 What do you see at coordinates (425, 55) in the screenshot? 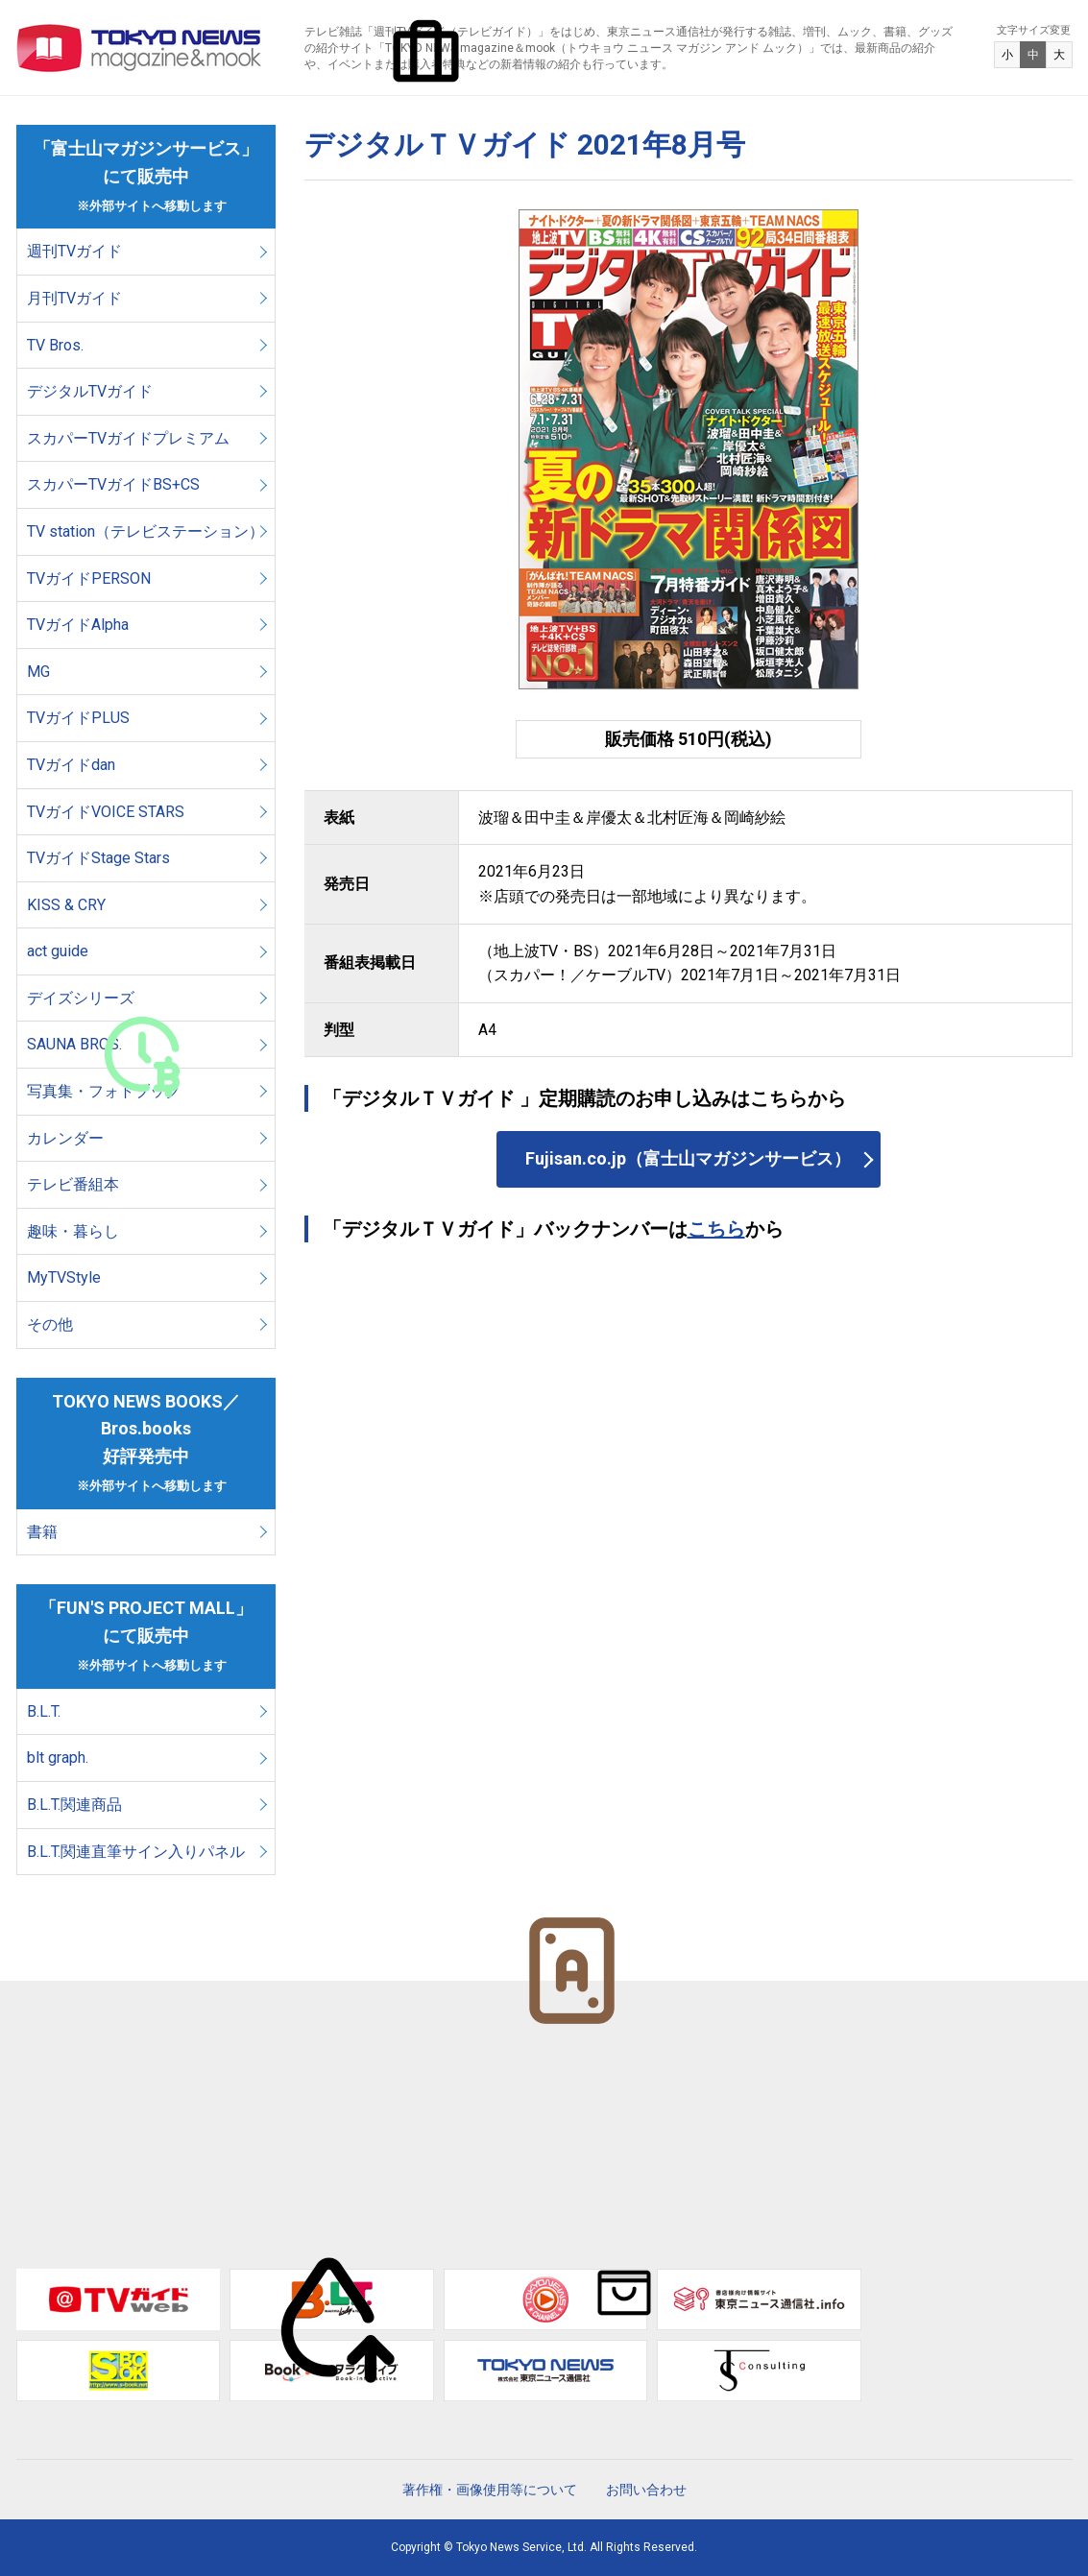
I see `access travel or trip planning features` at bounding box center [425, 55].